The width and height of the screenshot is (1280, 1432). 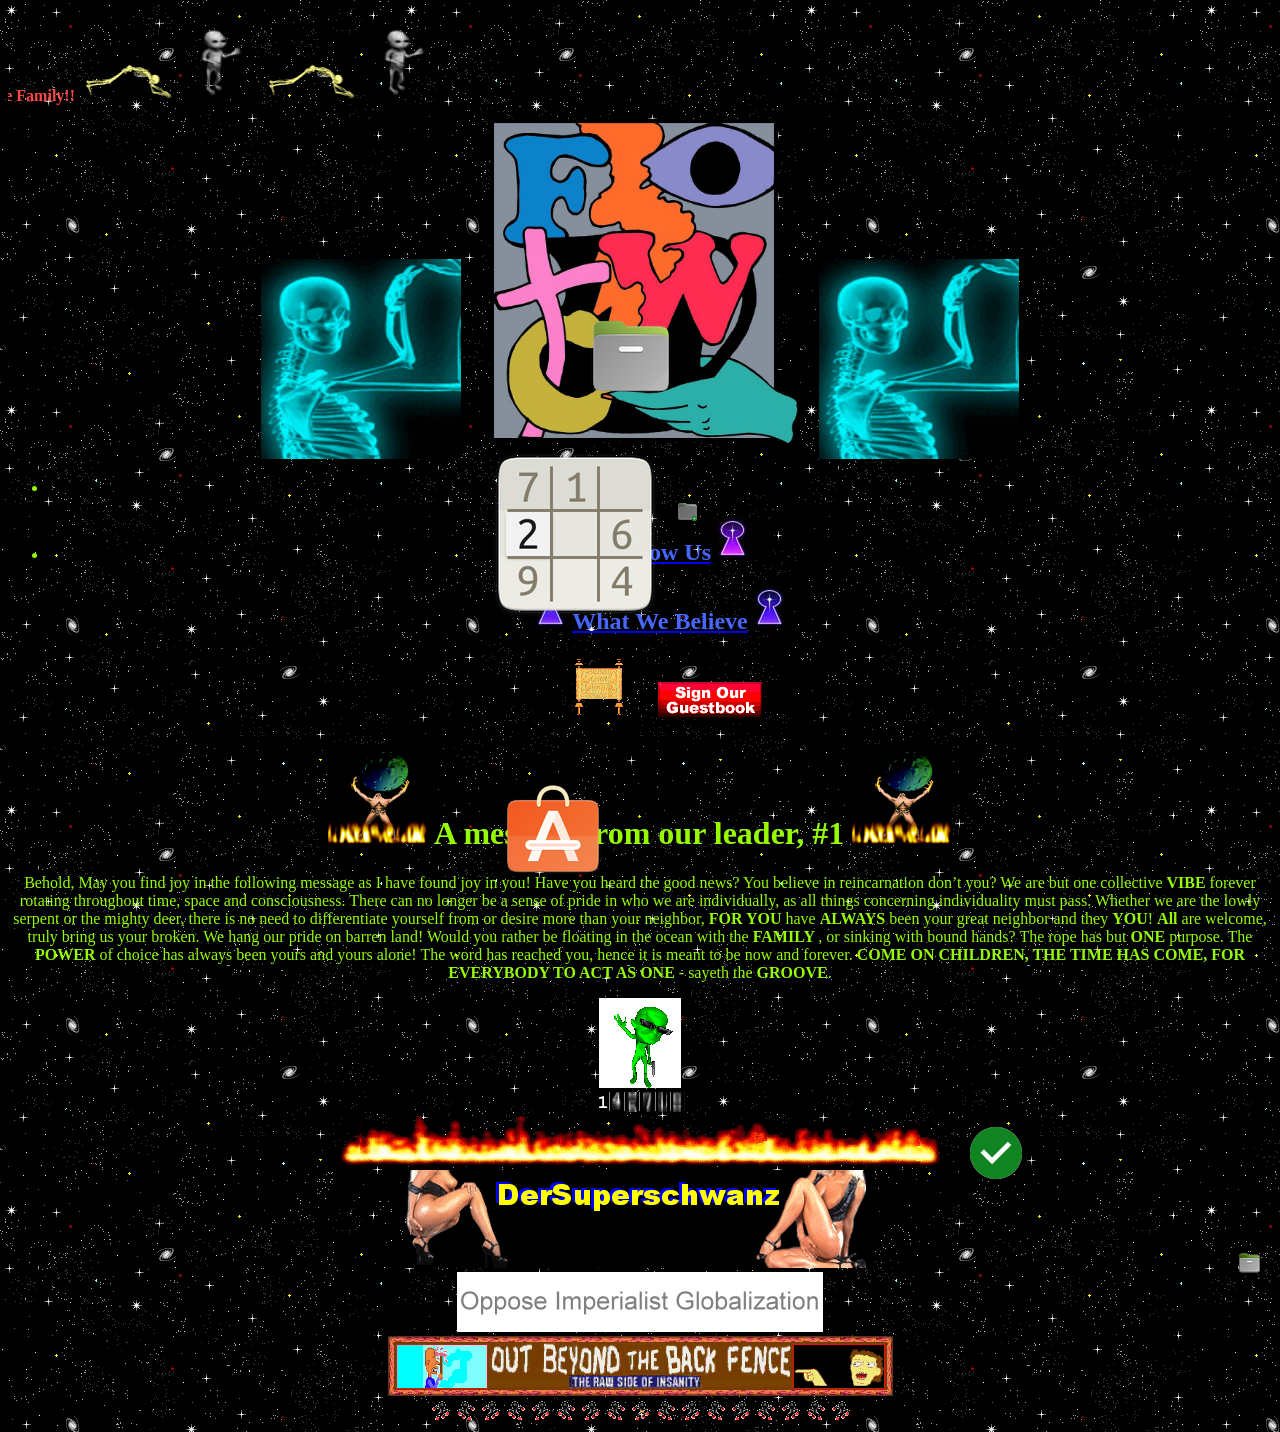 I want to click on open the sudoku puzzle game, so click(x=575, y=534).